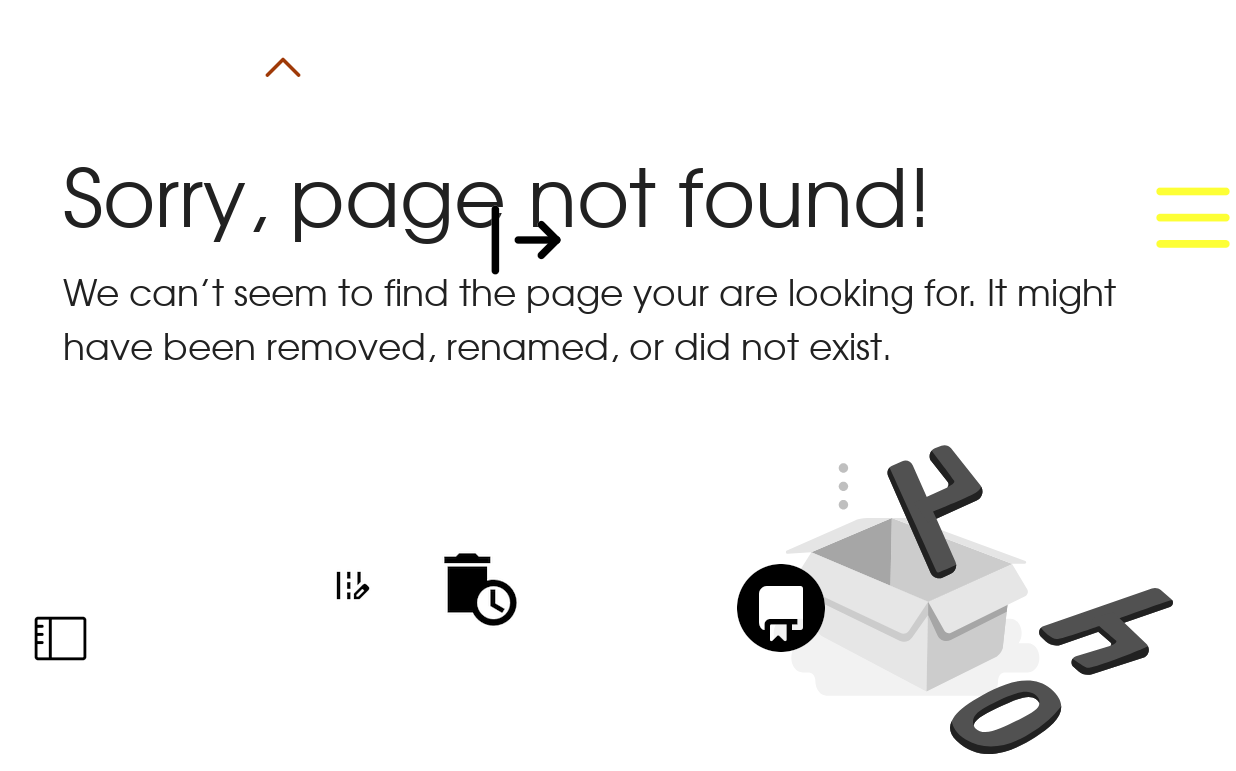 This screenshot has width=1236, height=771. What do you see at coordinates (60, 638) in the screenshot?
I see `toggle sidebar navigation panel` at bounding box center [60, 638].